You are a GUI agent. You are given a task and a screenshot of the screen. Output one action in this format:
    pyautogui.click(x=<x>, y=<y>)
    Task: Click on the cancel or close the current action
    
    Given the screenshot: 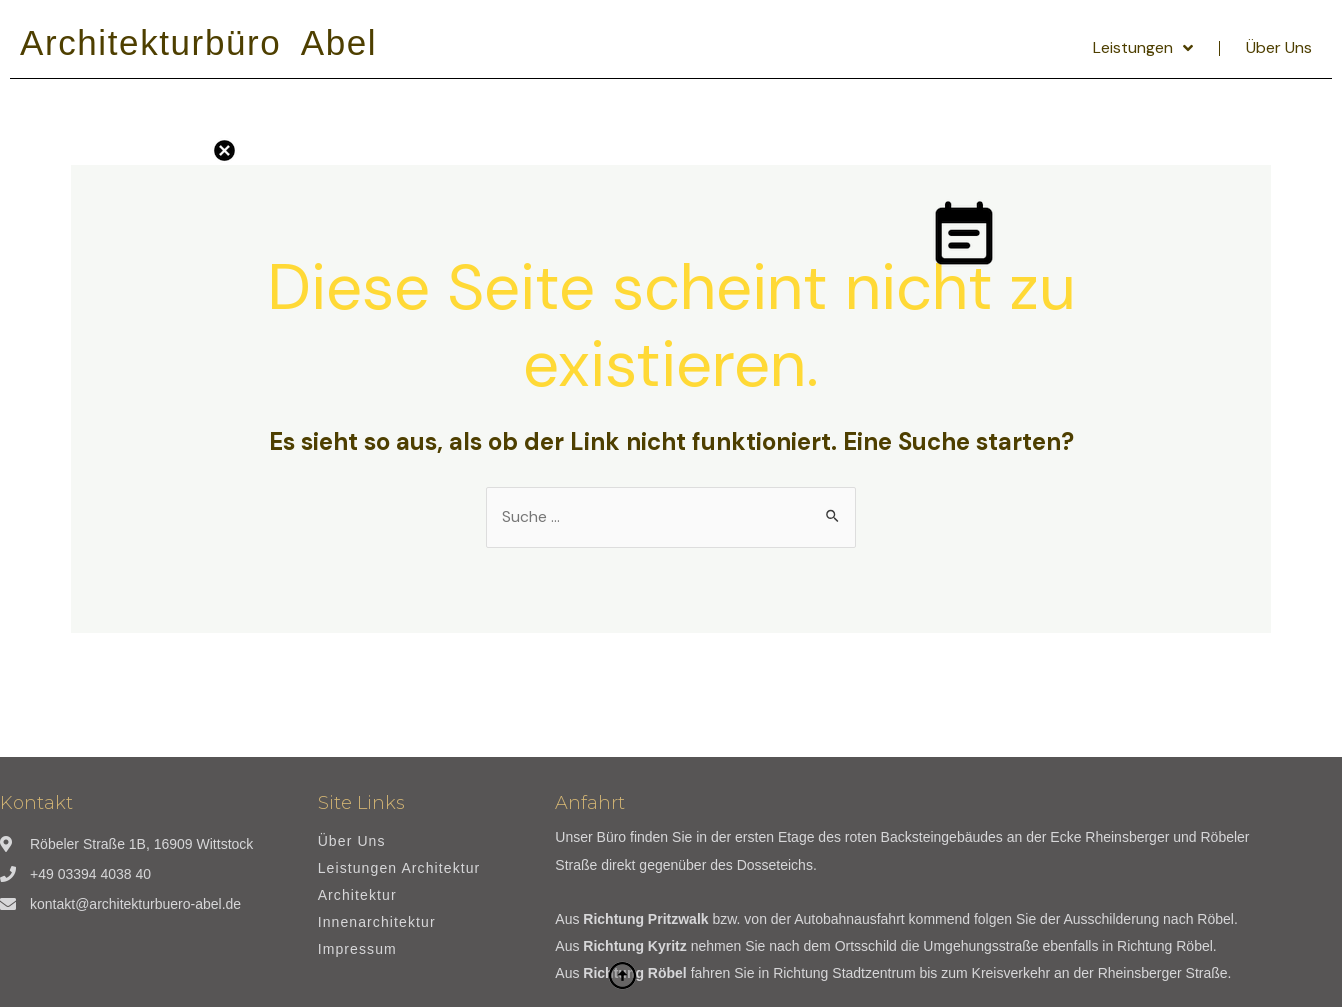 What is the action you would take?
    pyautogui.click(x=224, y=150)
    